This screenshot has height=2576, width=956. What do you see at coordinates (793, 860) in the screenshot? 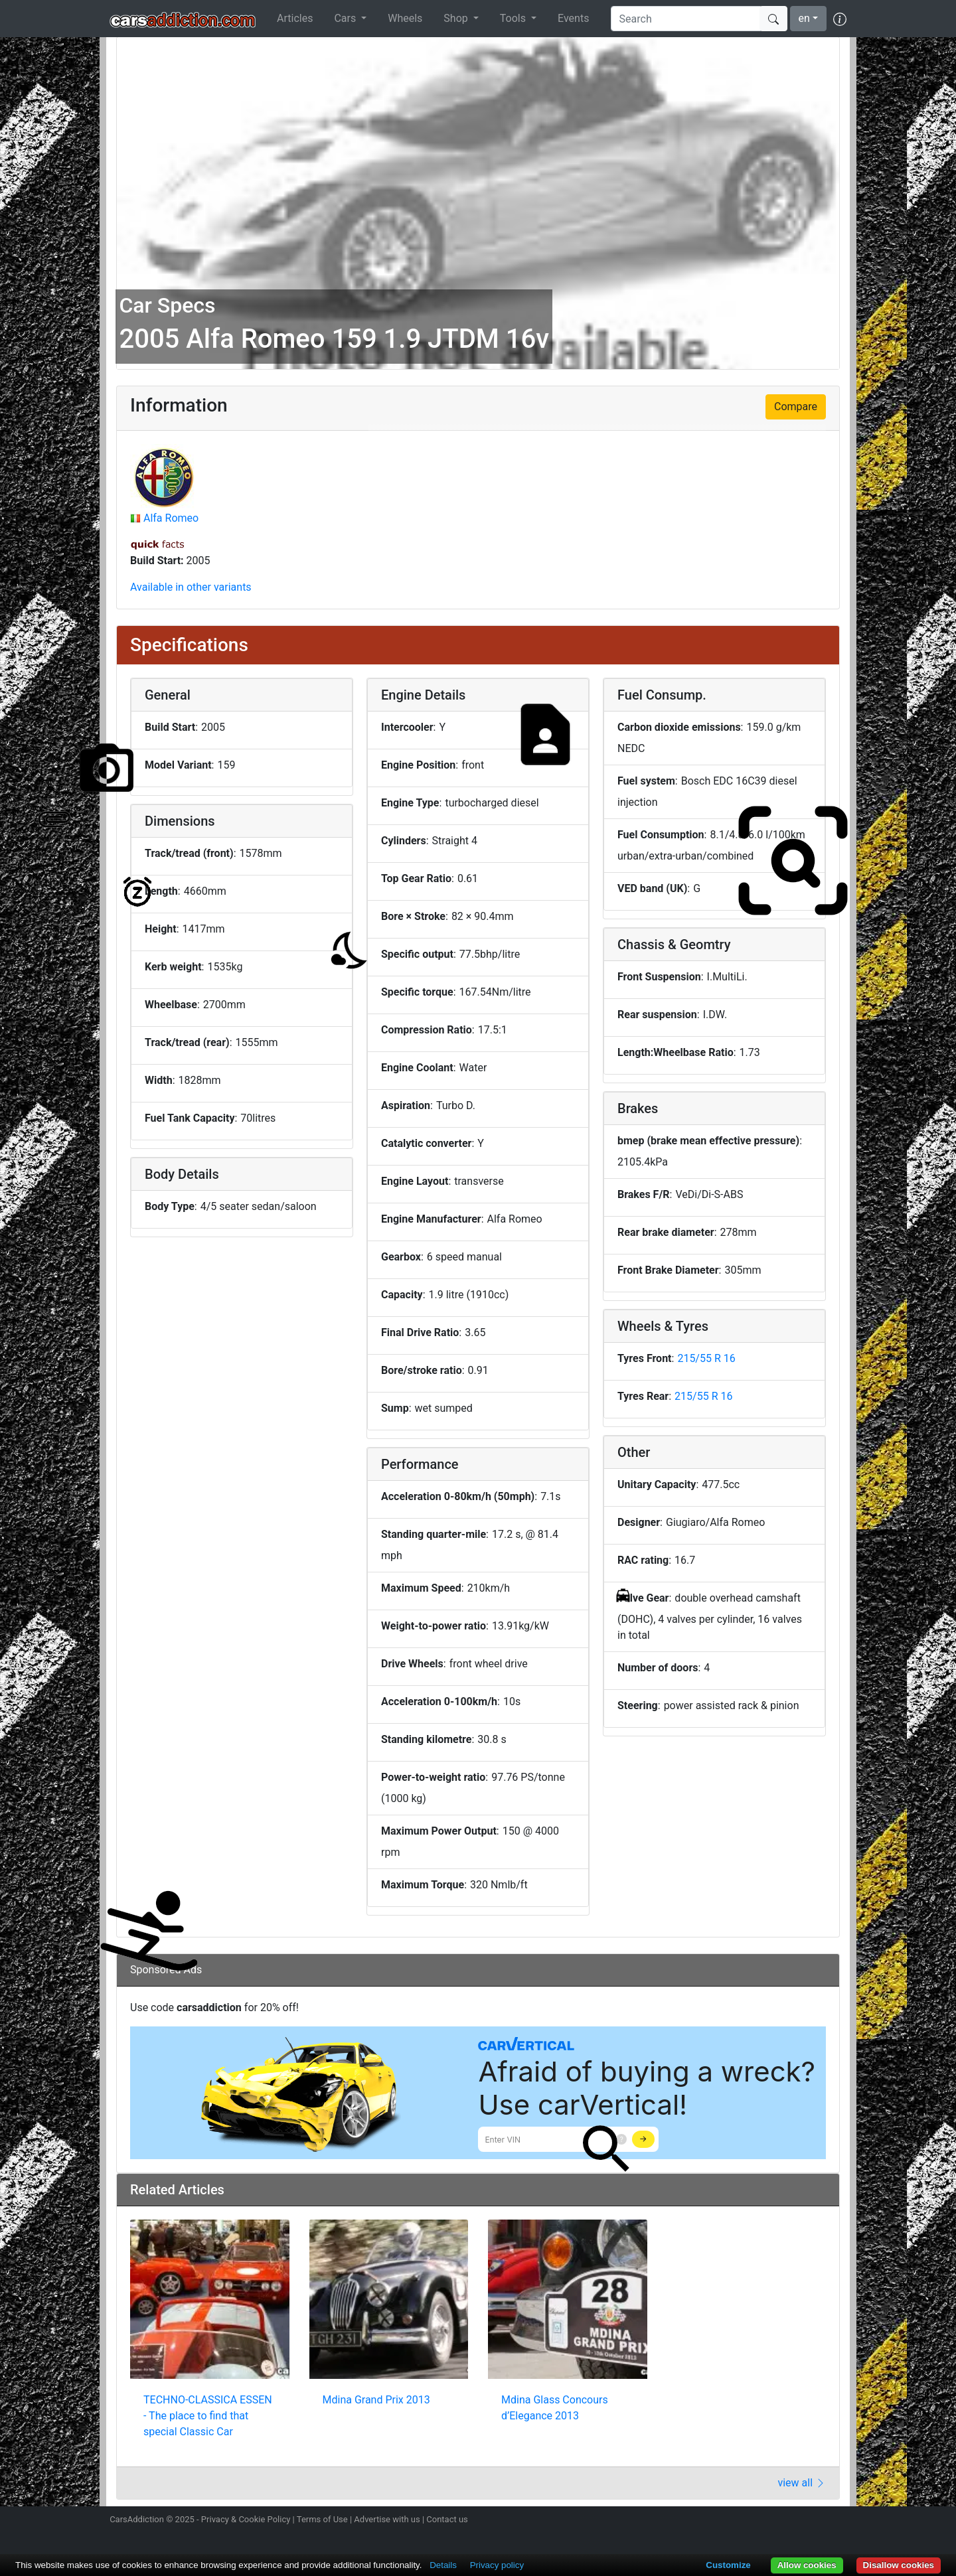
I see `scan to search or identify an item` at bounding box center [793, 860].